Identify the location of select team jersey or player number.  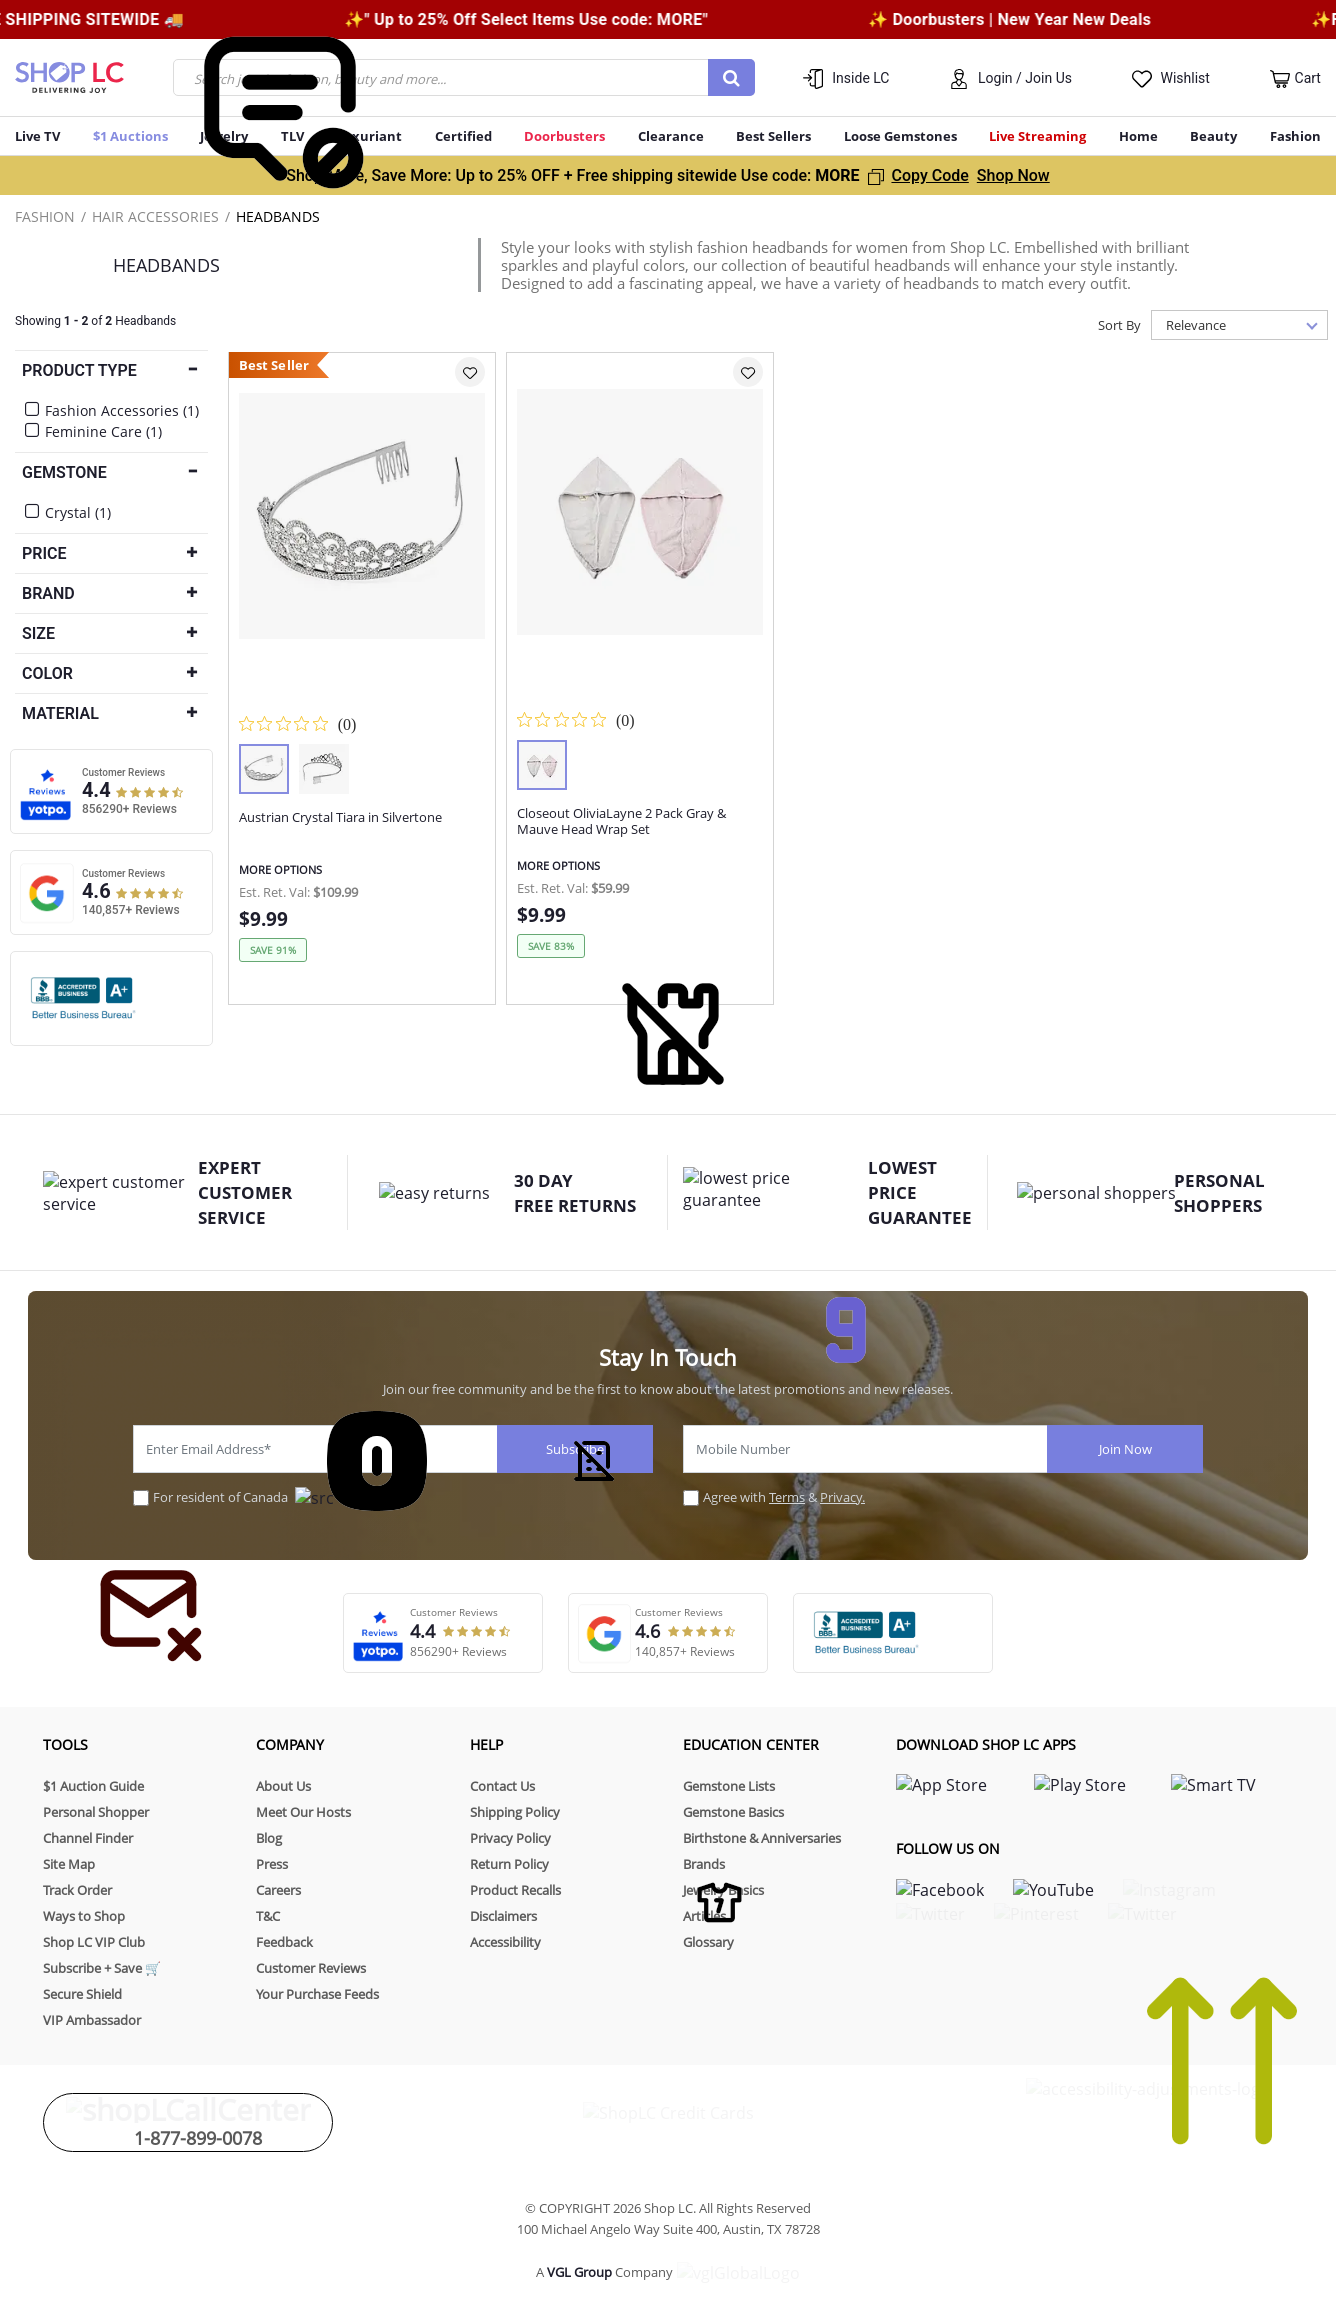
(719, 1902).